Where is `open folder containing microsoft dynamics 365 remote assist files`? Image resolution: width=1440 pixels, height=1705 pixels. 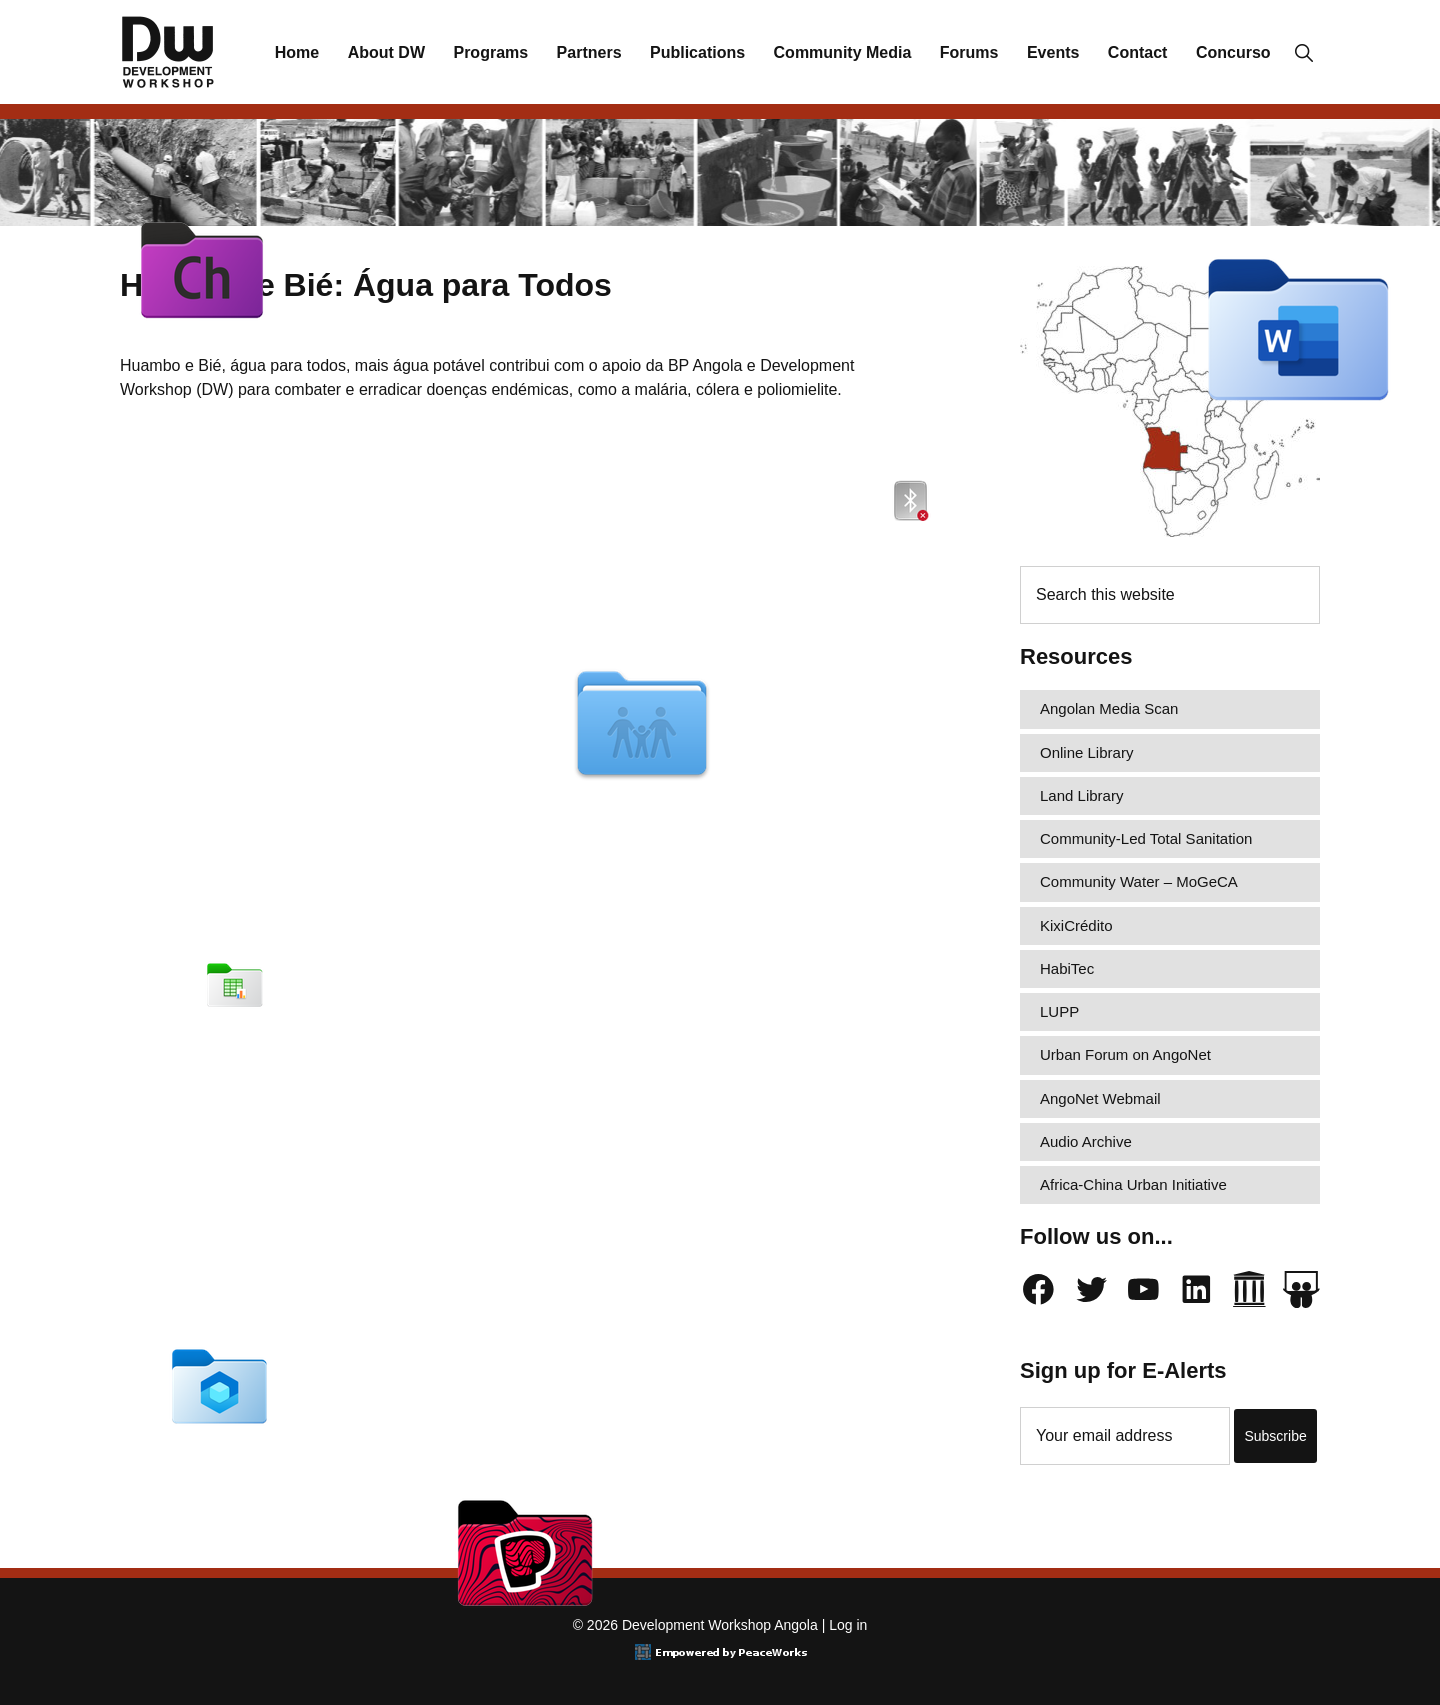
open folder containing microsoft dynamics 365 remote assist files is located at coordinates (219, 1389).